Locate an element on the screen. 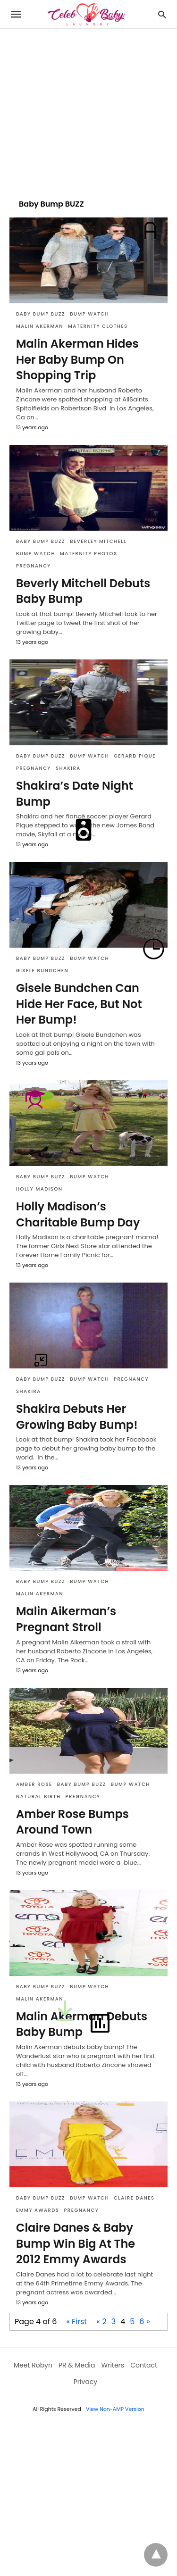 Image resolution: width=177 pixels, height=2576 pixels. select font or text formatting options is located at coordinates (150, 231).